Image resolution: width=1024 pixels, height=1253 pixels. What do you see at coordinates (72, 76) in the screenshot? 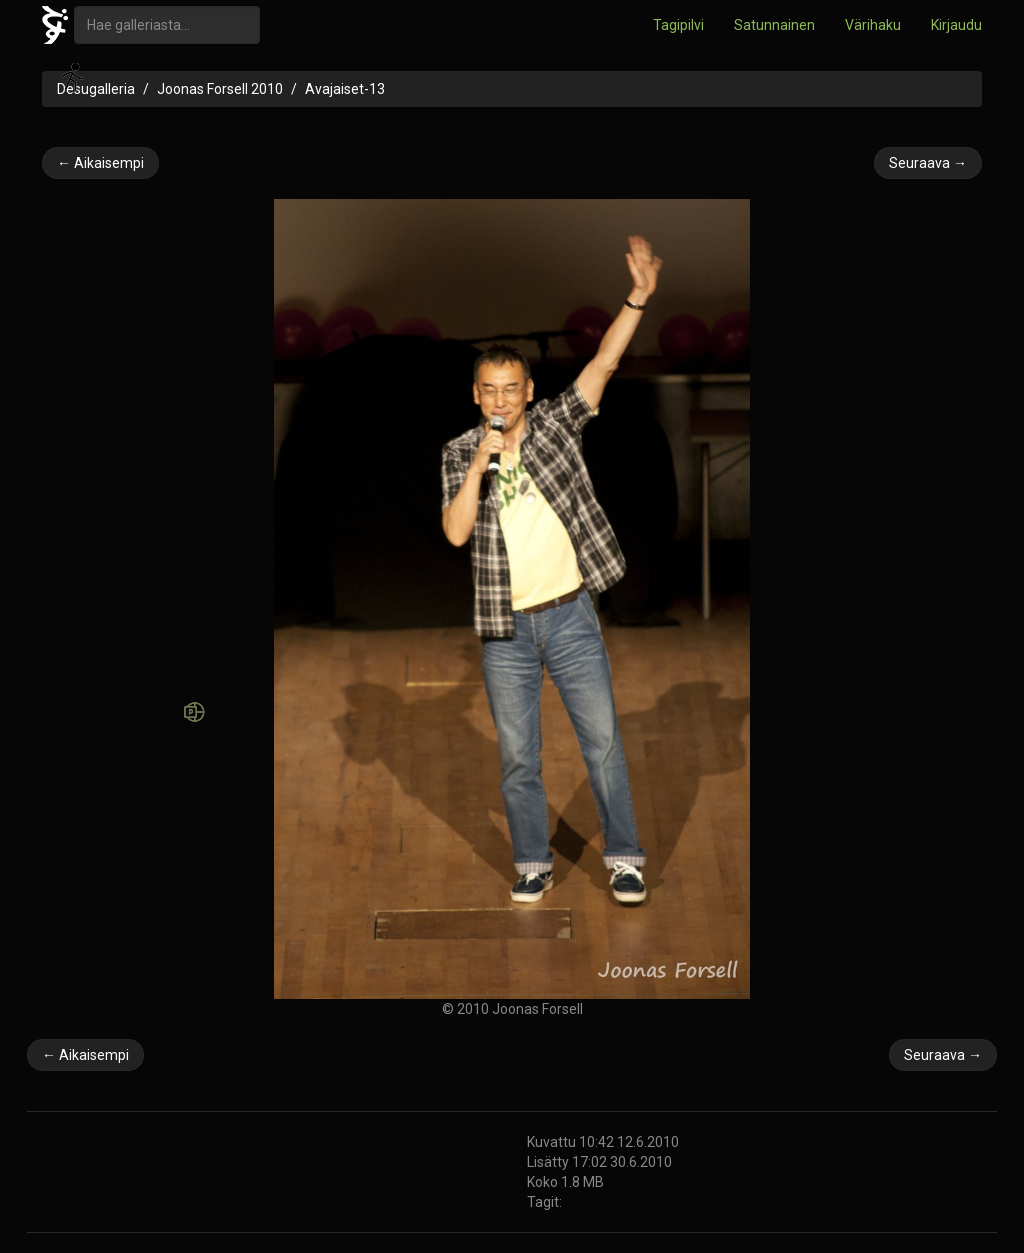
I see `switch to walking directions` at bounding box center [72, 76].